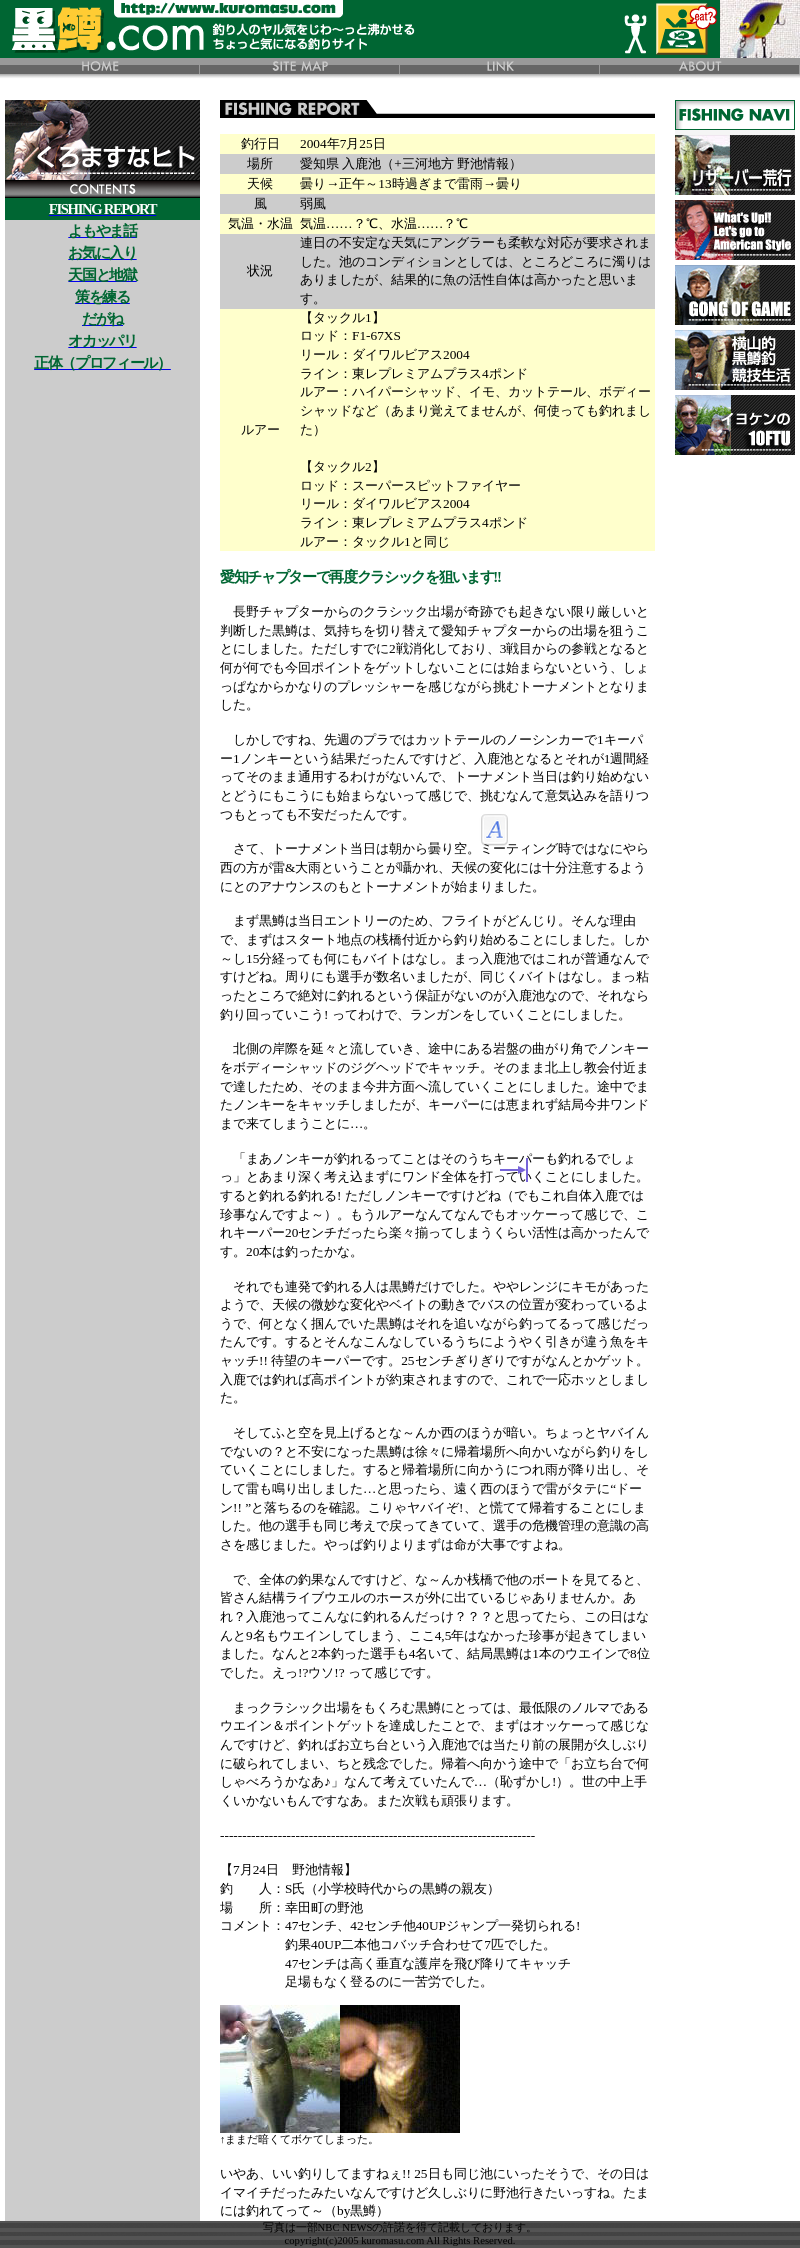 Image resolution: width=800 pixels, height=2248 pixels. Describe the element at coordinates (494, 829) in the screenshot. I see `open a font file` at that location.